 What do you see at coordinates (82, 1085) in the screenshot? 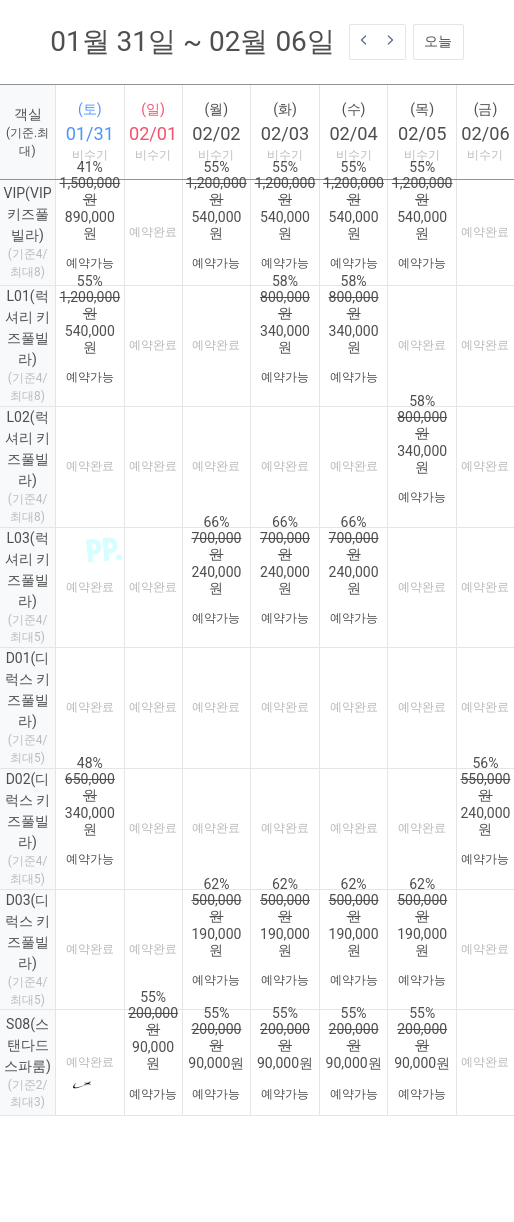
I see `visit the Norwegian Air website` at bounding box center [82, 1085].